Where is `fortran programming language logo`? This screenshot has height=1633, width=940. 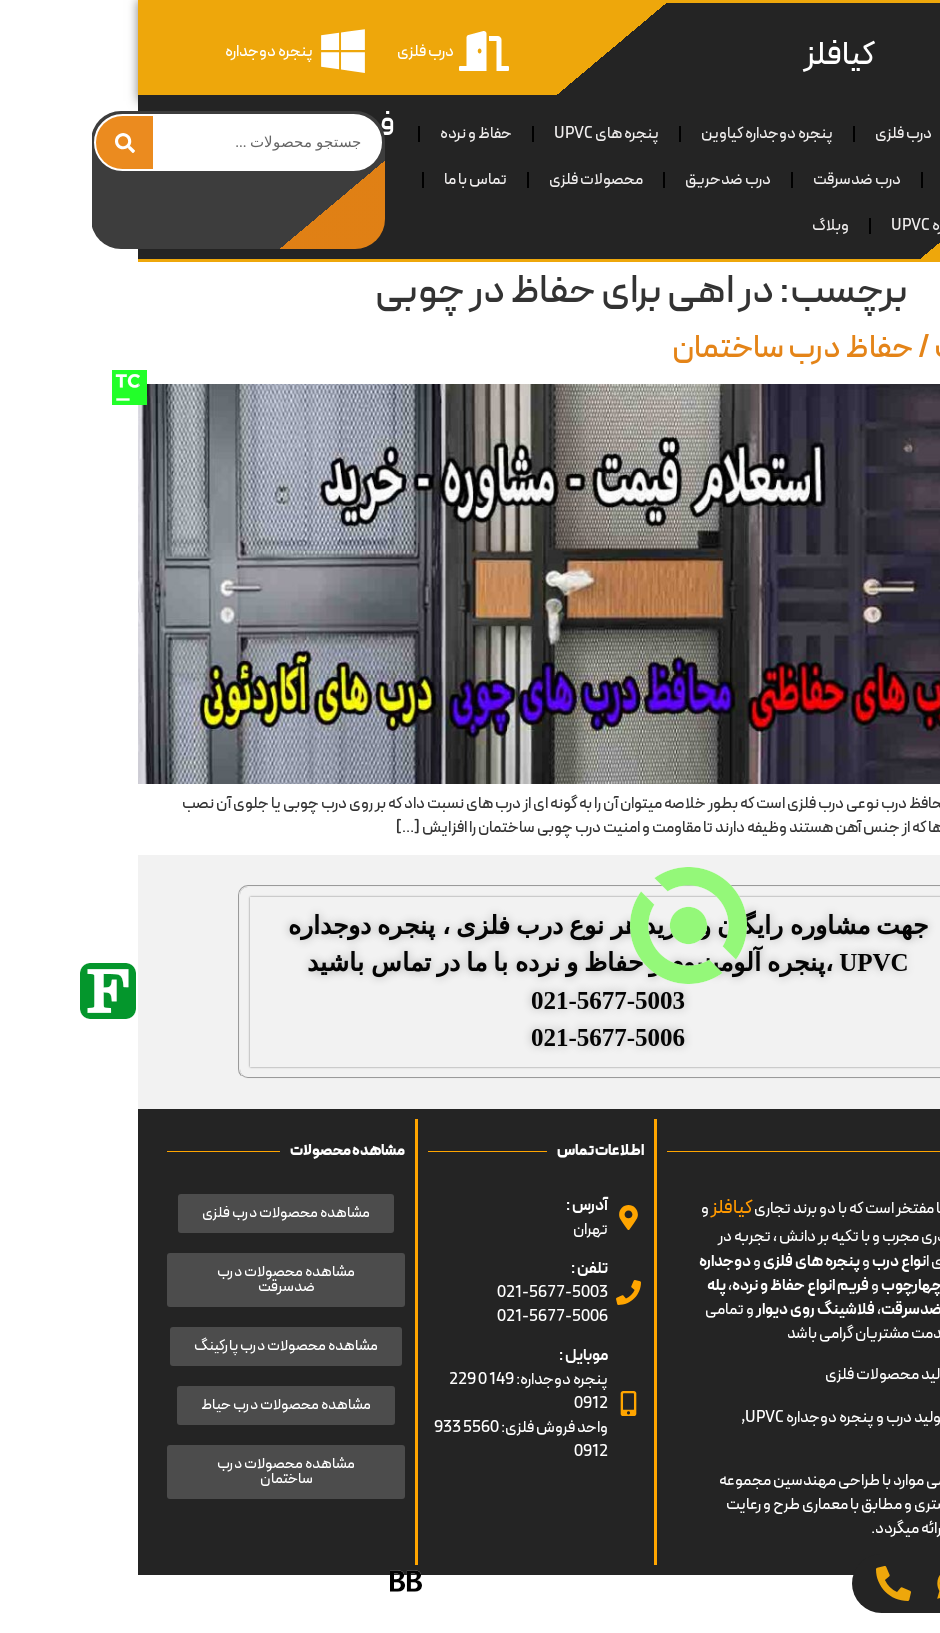 fortran programming language logo is located at coordinates (108, 991).